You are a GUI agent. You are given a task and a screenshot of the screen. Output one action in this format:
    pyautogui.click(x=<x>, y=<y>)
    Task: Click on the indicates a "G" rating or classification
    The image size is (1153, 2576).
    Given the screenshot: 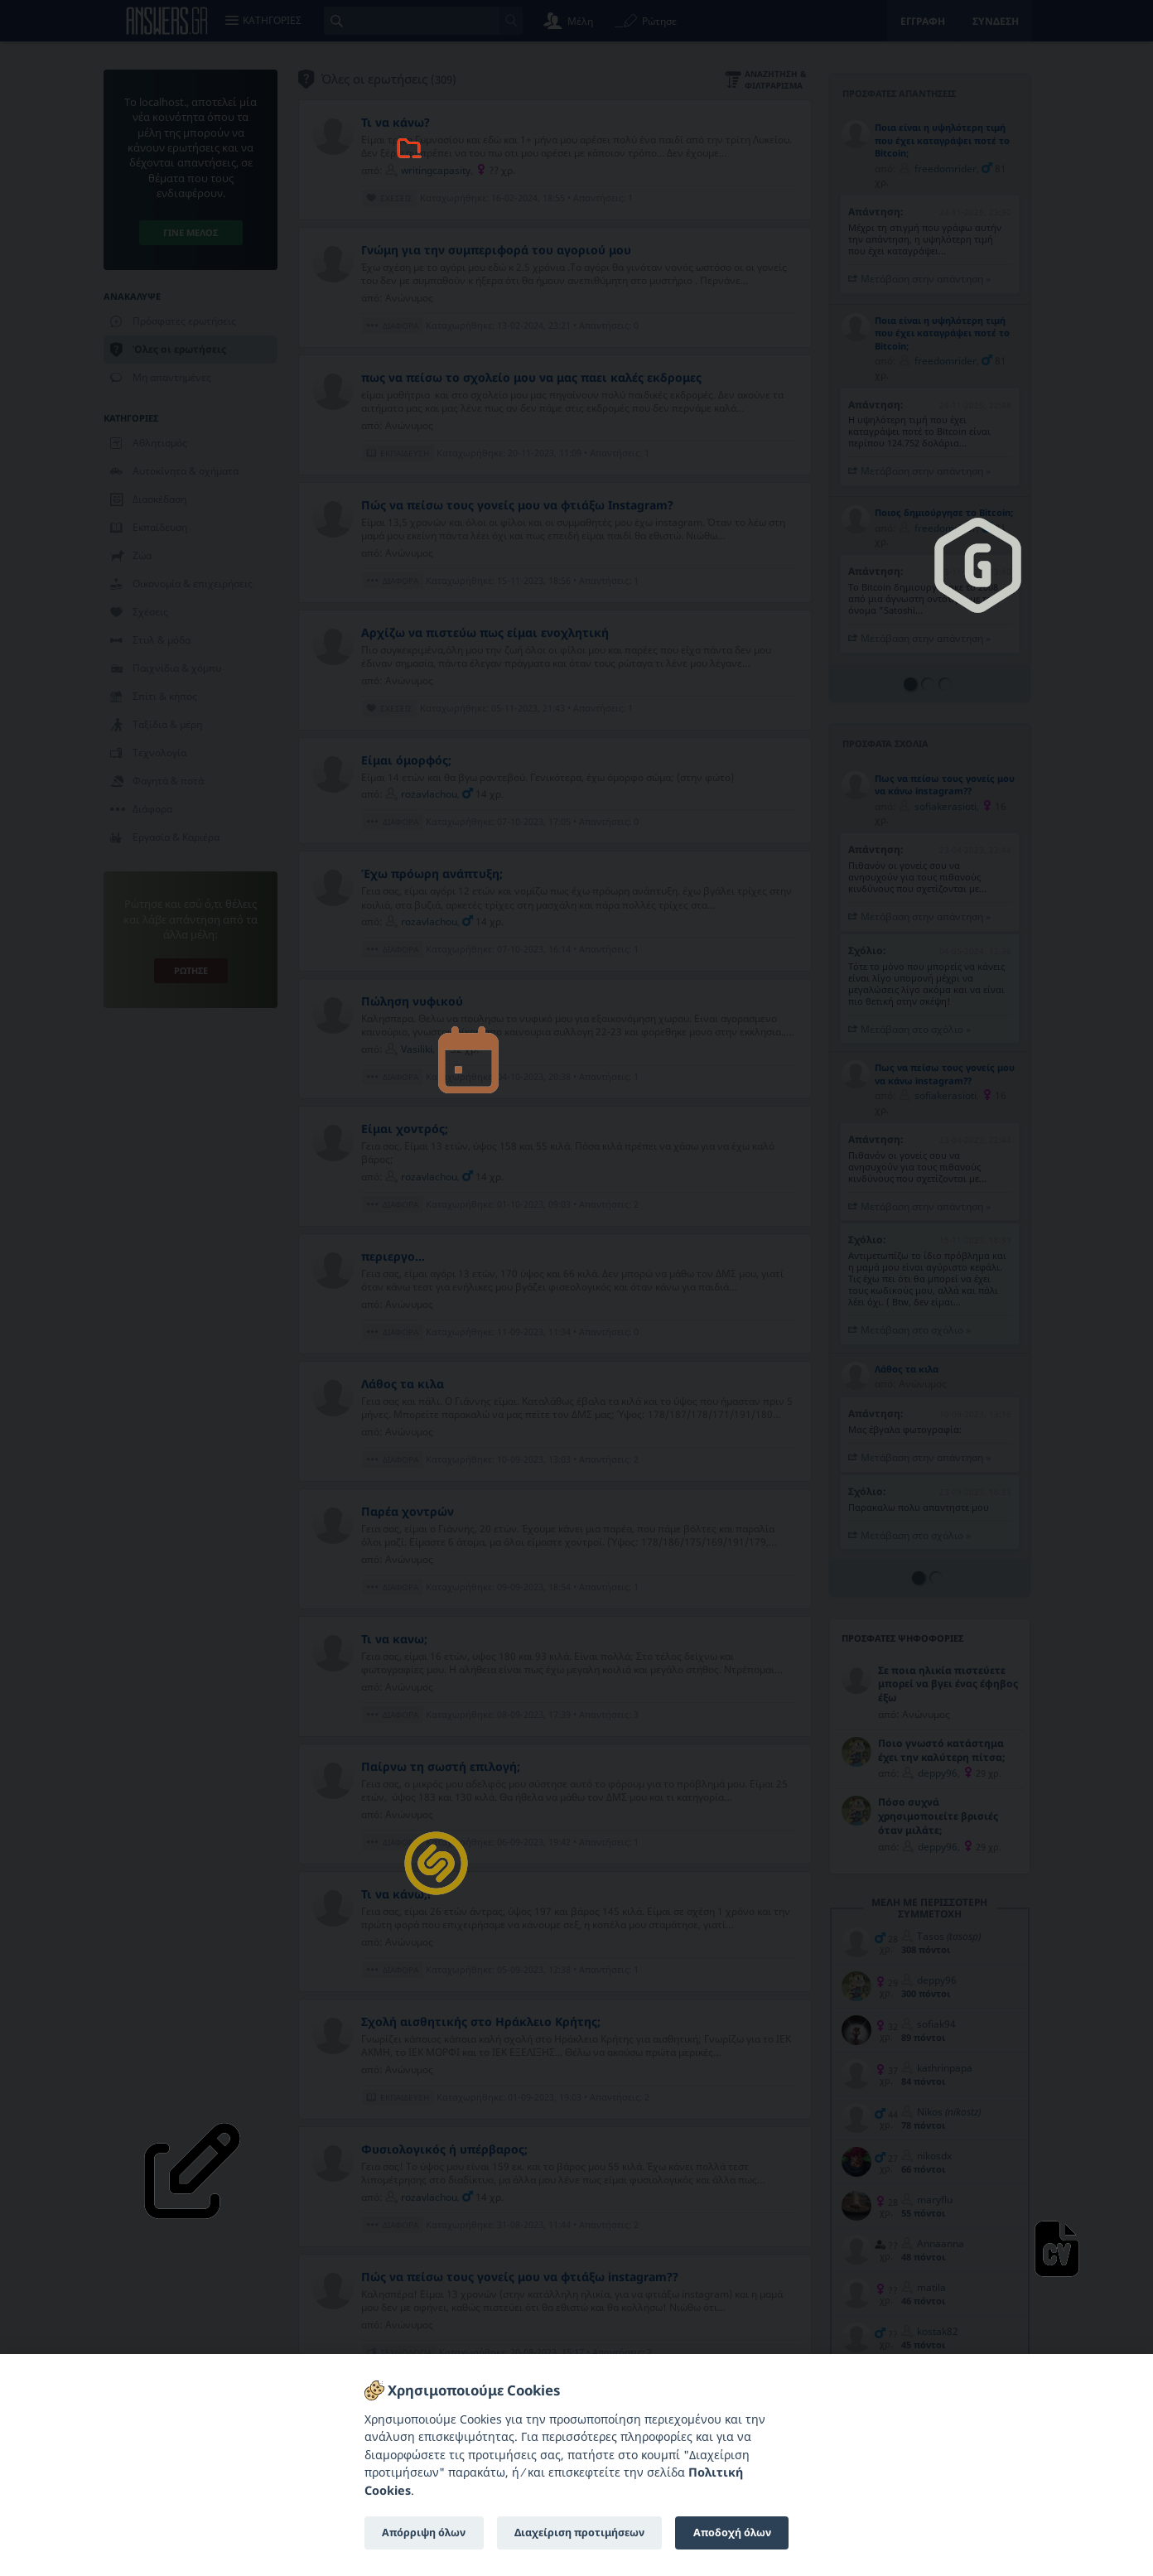 What is the action you would take?
    pyautogui.click(x=977, y=565)
    